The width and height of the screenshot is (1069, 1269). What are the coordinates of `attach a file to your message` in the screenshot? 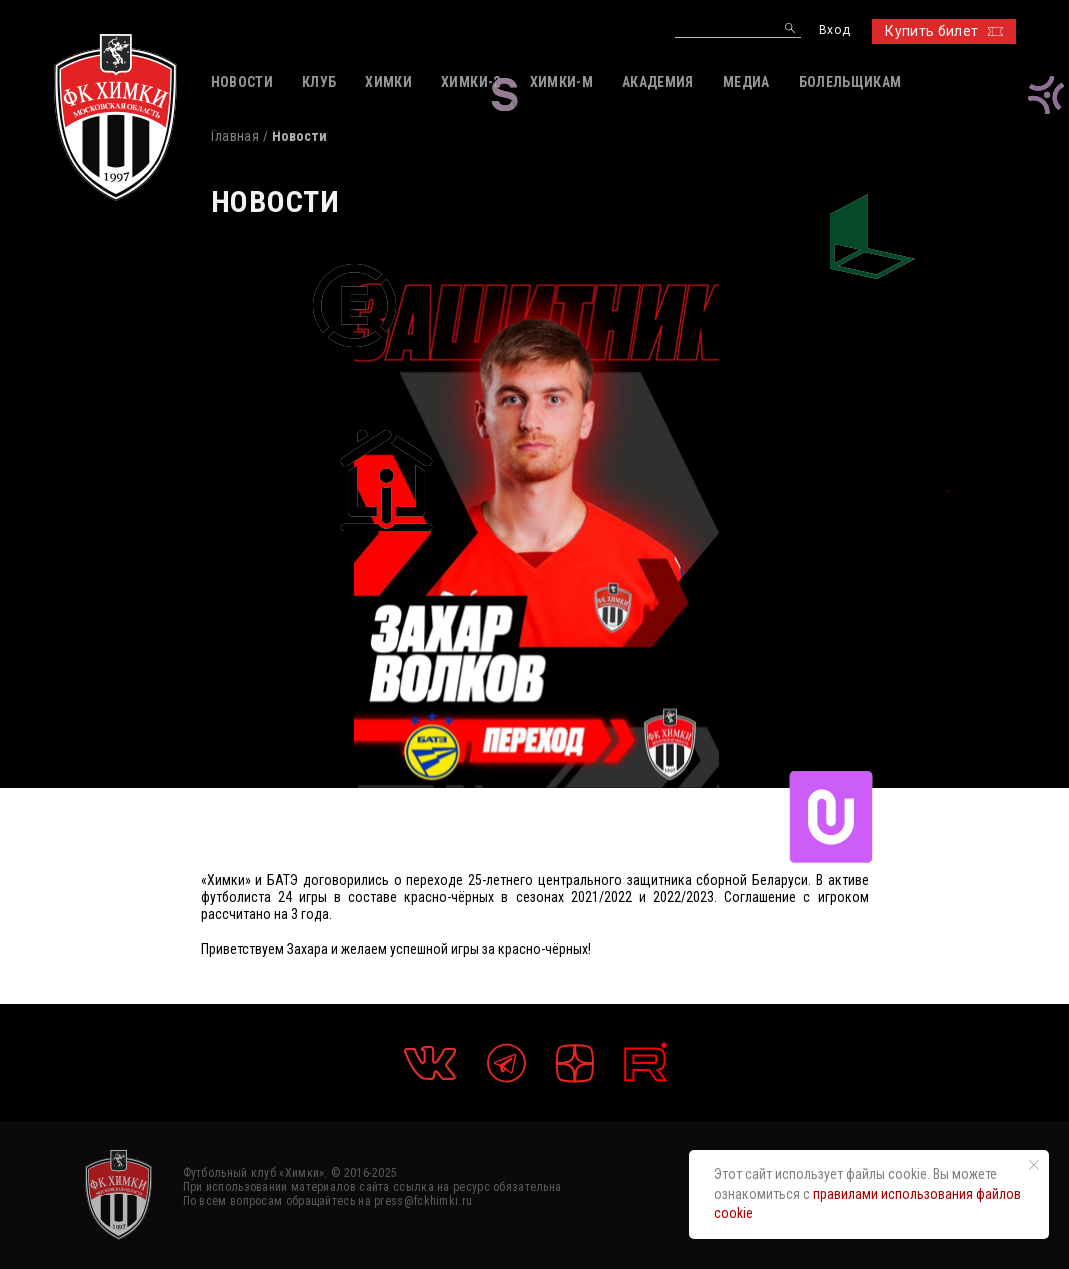 It's located at (831, 817).